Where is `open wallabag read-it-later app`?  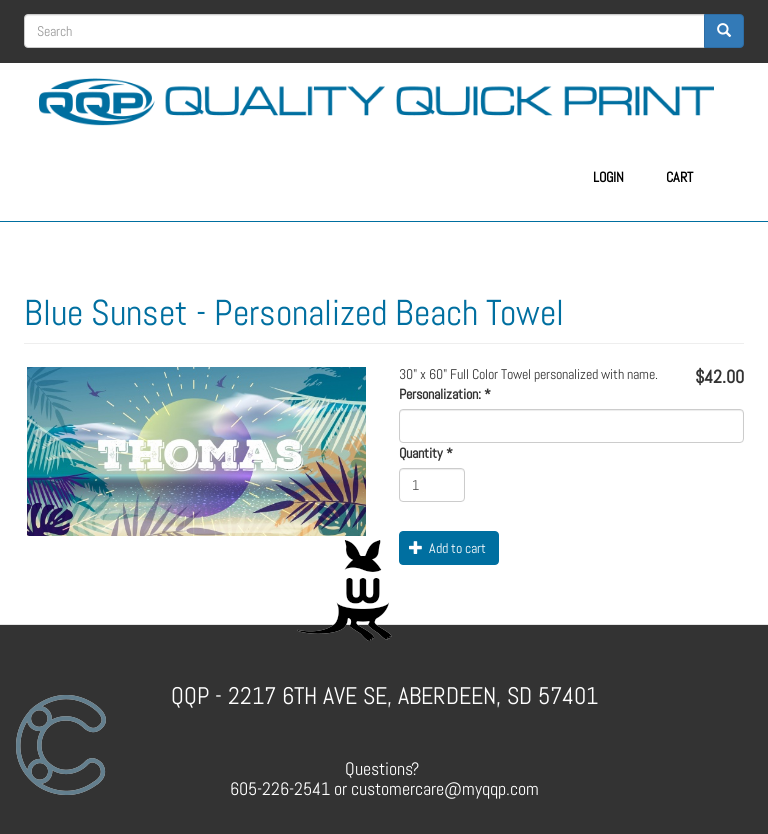 open wallabag read-it-later app is located at coordinates (344, 590).